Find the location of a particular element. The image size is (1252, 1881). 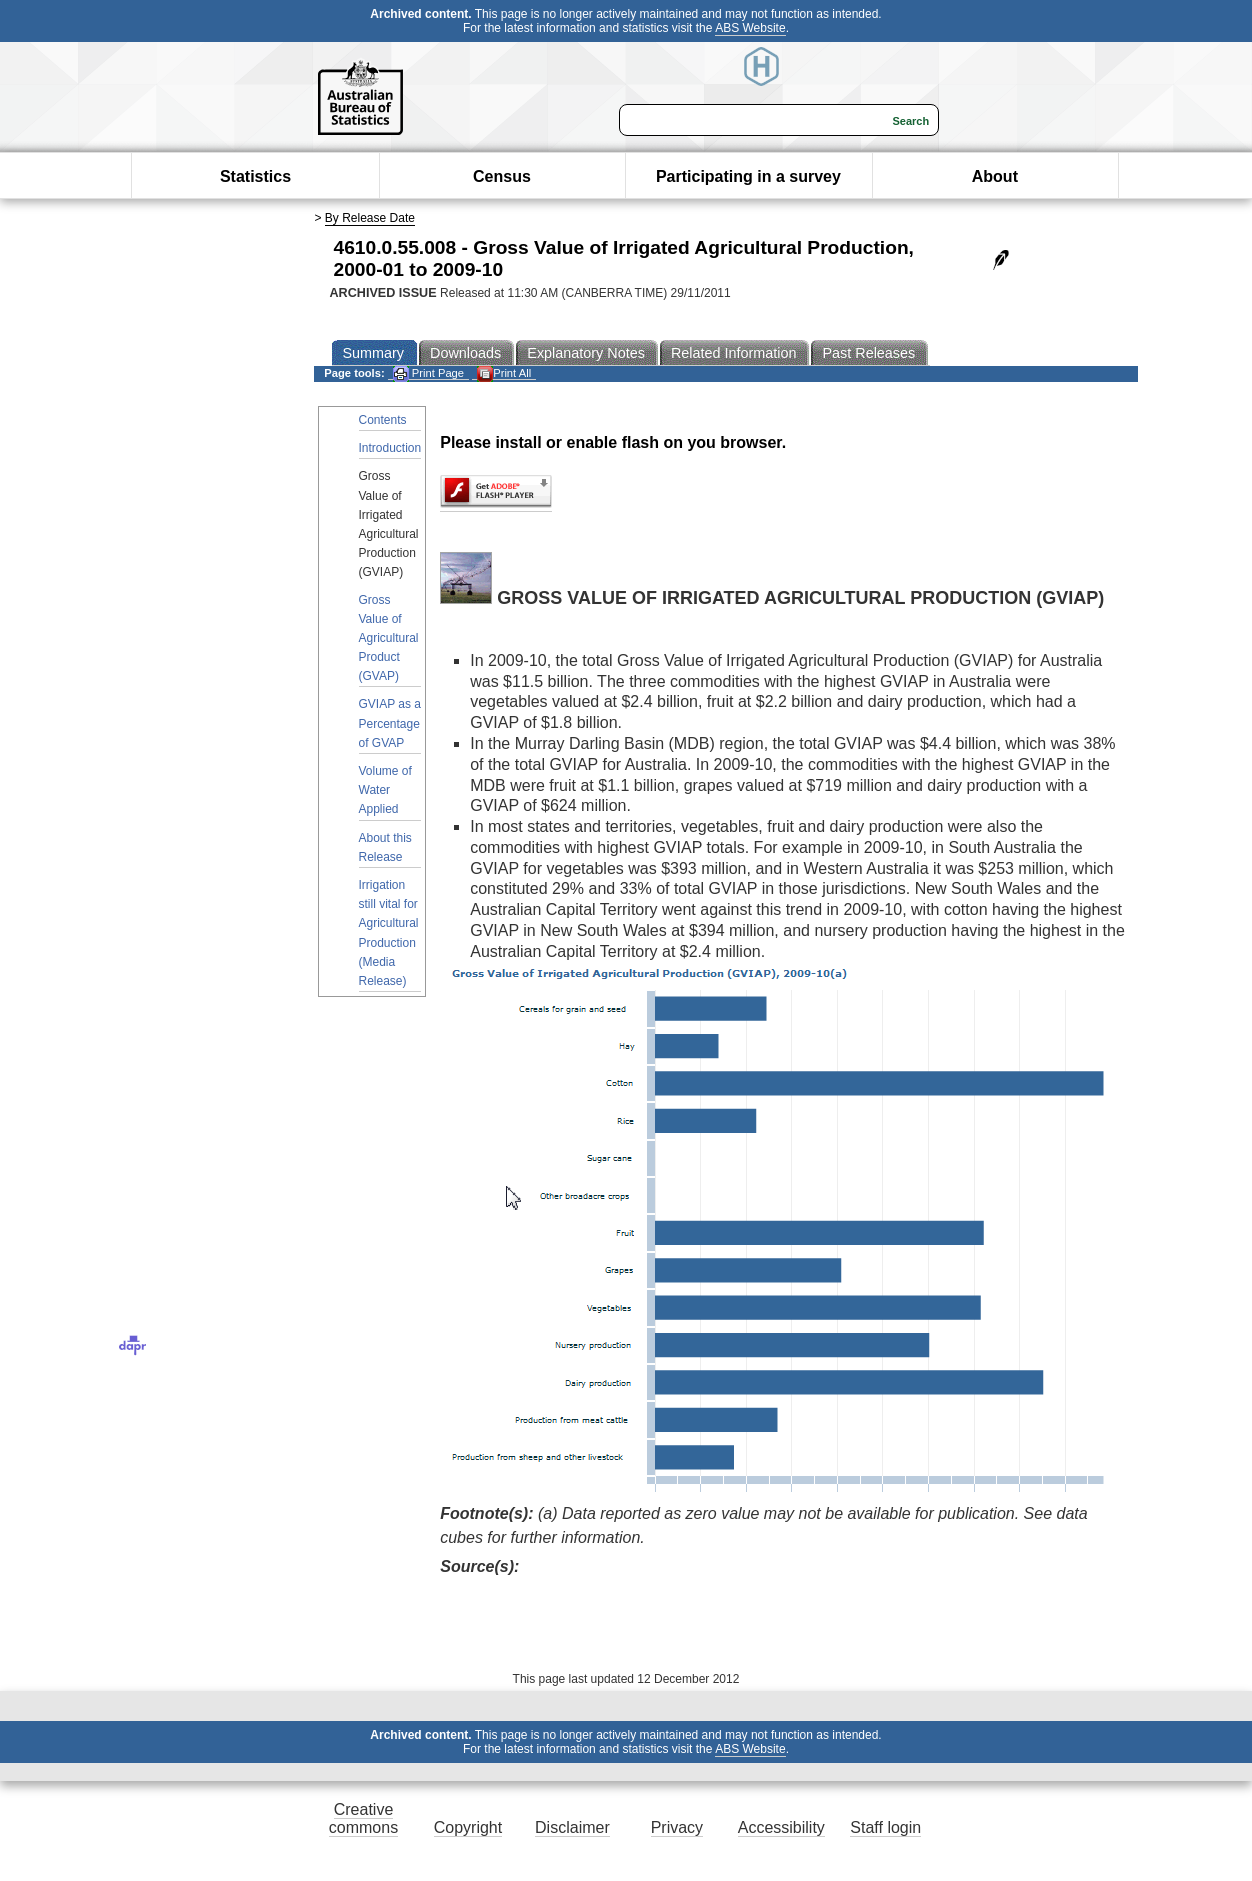

open the Robinhood investing app is located at coordinates (1001, 260).